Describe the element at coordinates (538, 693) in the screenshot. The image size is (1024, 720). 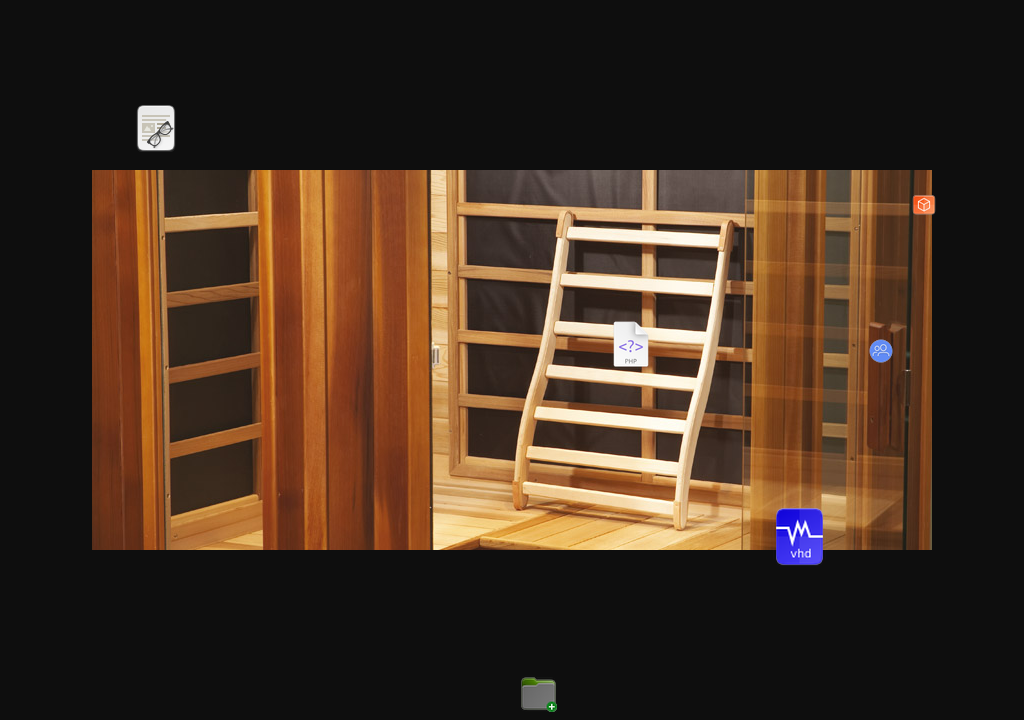
I see `create a new folder` at that location.